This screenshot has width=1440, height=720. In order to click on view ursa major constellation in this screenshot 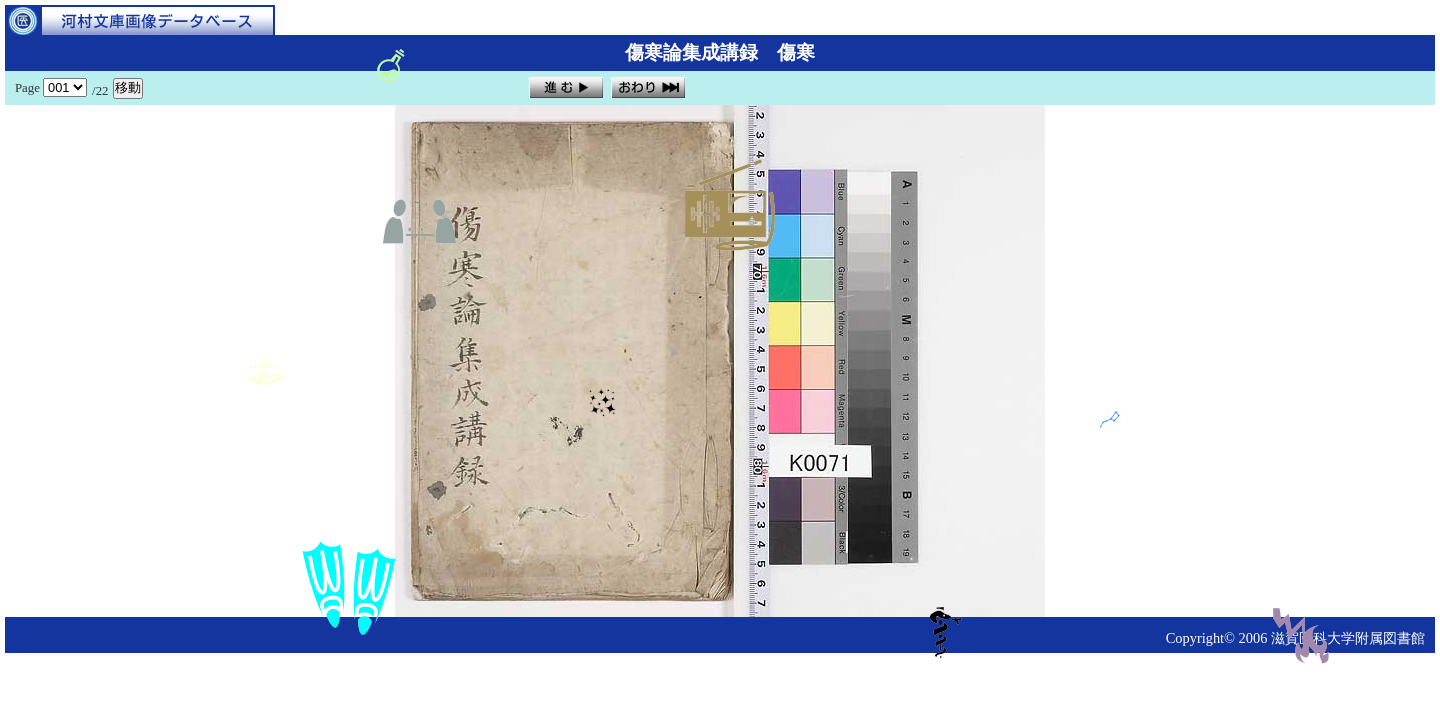, I will do `click(1109, 419)`.